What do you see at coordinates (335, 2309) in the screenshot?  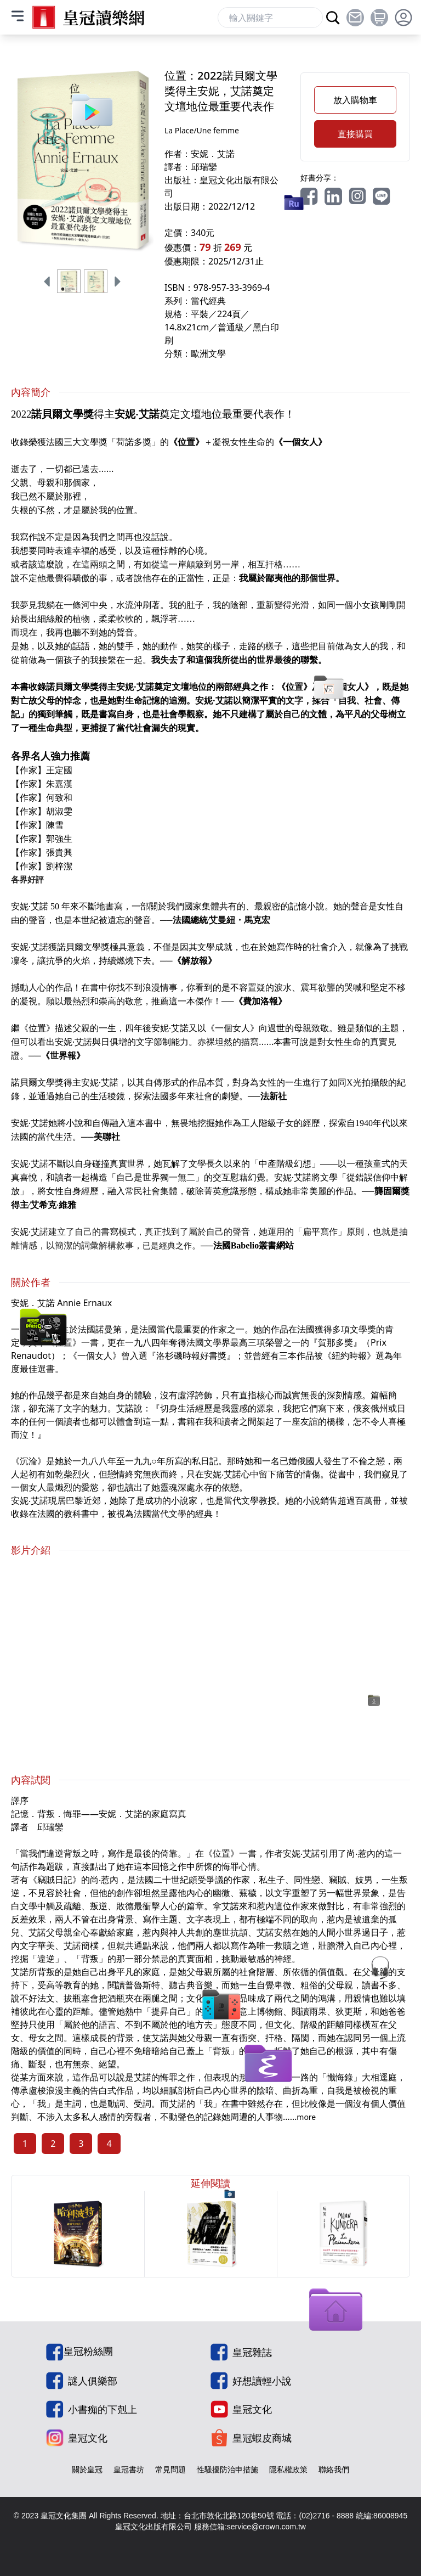 I see `access your home folder` at bounding box center [335, 2309].